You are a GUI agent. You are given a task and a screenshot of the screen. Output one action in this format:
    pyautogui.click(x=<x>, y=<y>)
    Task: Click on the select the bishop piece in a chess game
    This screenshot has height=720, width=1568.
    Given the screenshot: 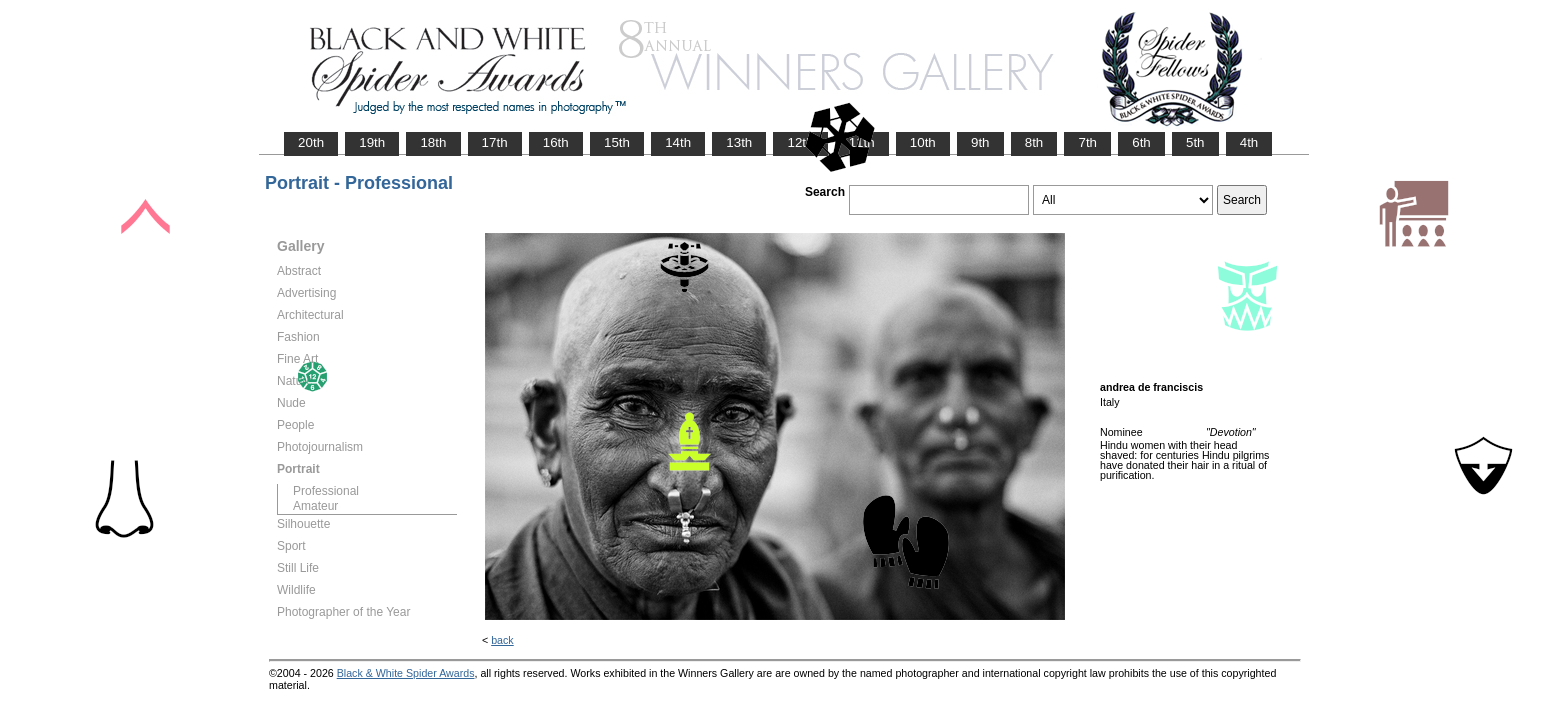 What is the action you would take?
    pyautogui.click(x=689, y=441)
    